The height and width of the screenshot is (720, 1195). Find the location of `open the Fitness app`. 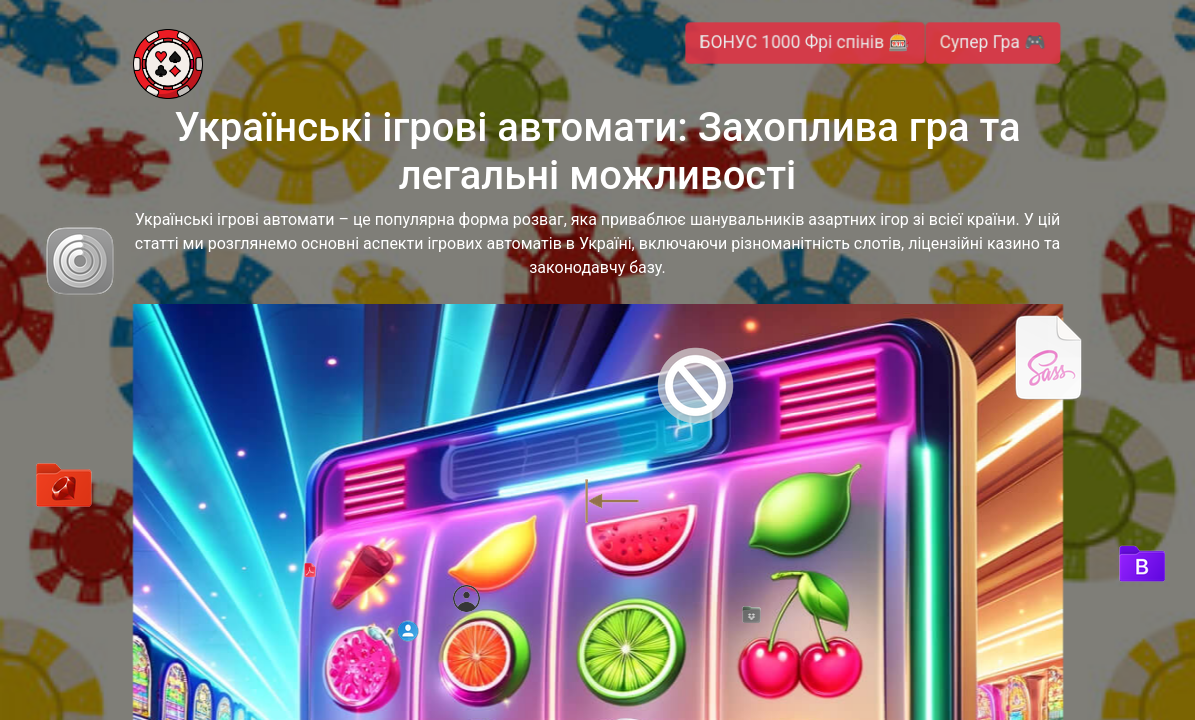

open the Fitness app is located at coordinates (80, 261).